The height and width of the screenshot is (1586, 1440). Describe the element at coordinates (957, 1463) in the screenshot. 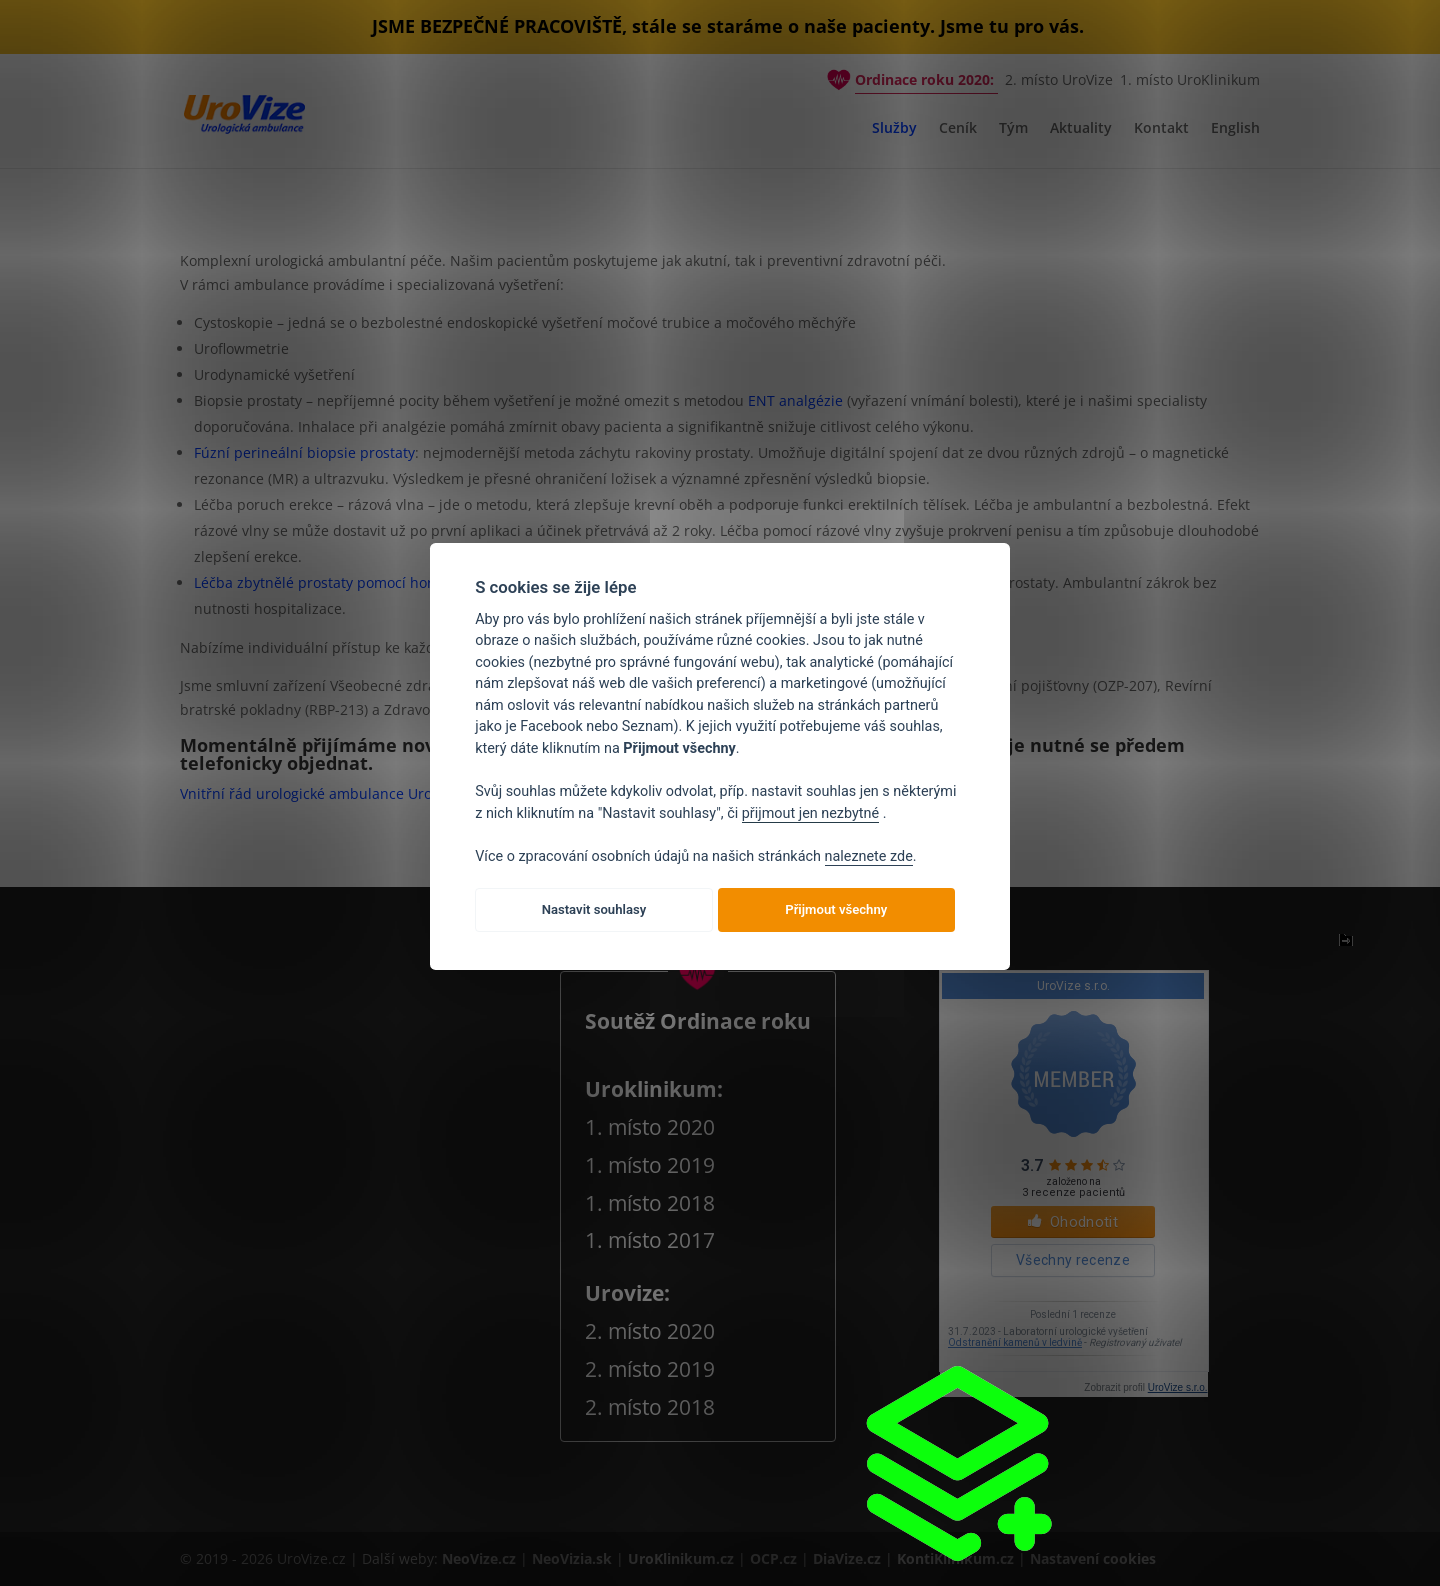

I see `add a new layer to the stack` at that location.